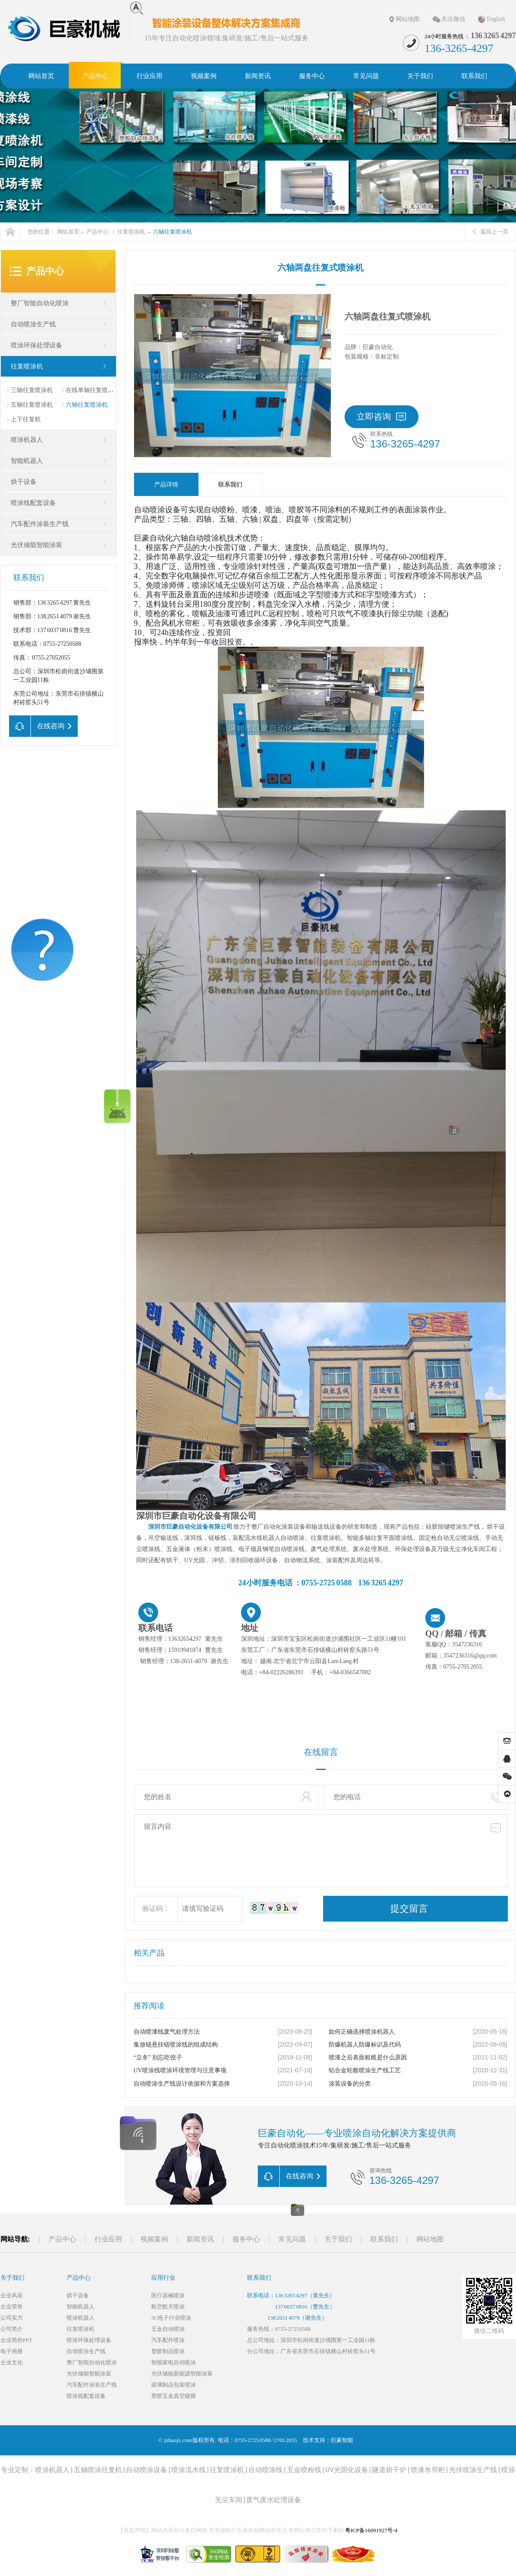 The image size is (516, 2576). I want to click on search for files or documents, so click(137, 8).